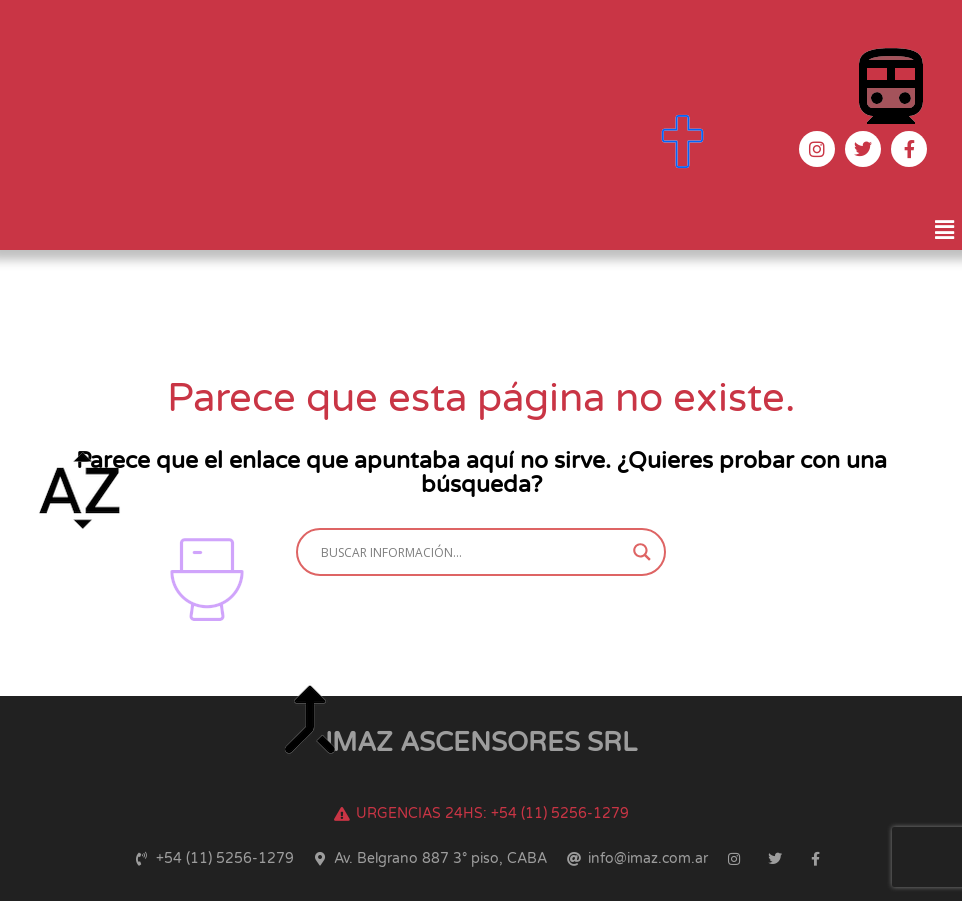 The height and width of the screenshot is (901, 962). I want to click on merge branches or items together, so click(310, 720).